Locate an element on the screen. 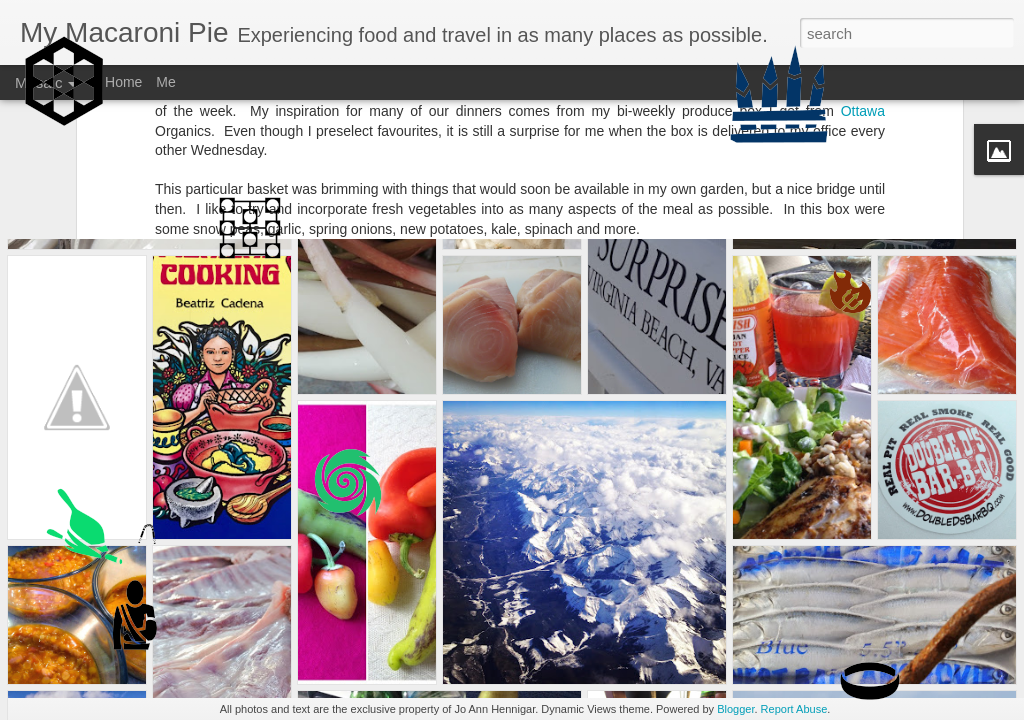 The width and height of the screenshot is (1024, 720). place defensive barrier or fortification is located at coordinates (779, 94).